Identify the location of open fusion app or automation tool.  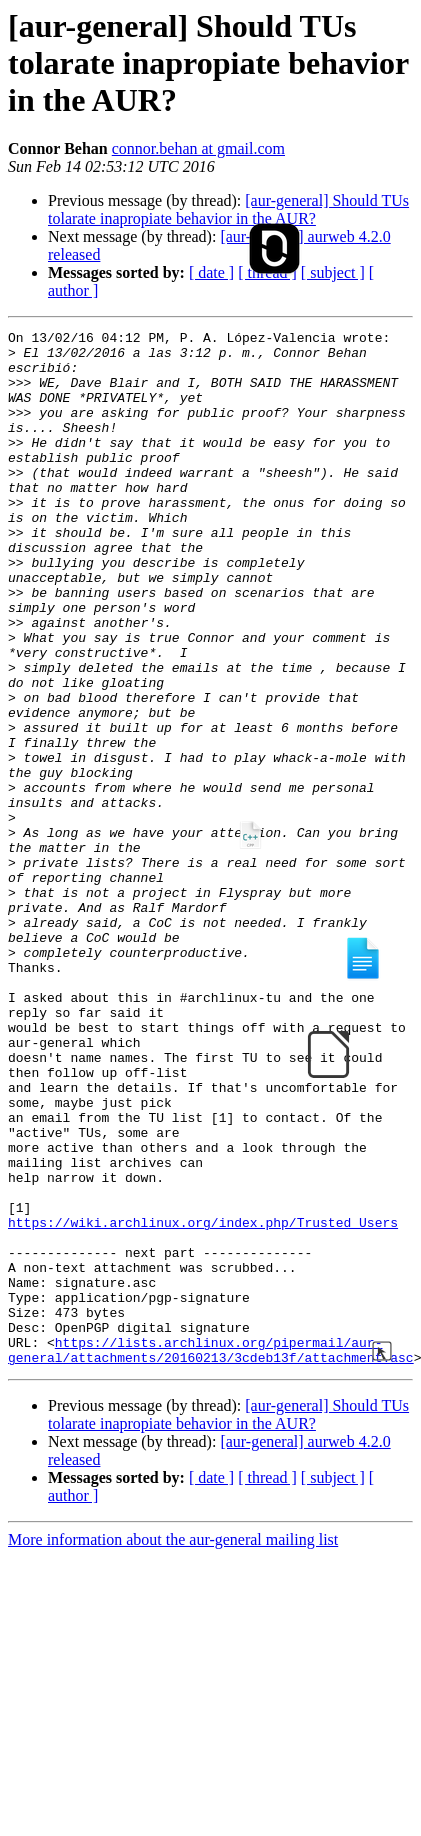
(382, 1351).